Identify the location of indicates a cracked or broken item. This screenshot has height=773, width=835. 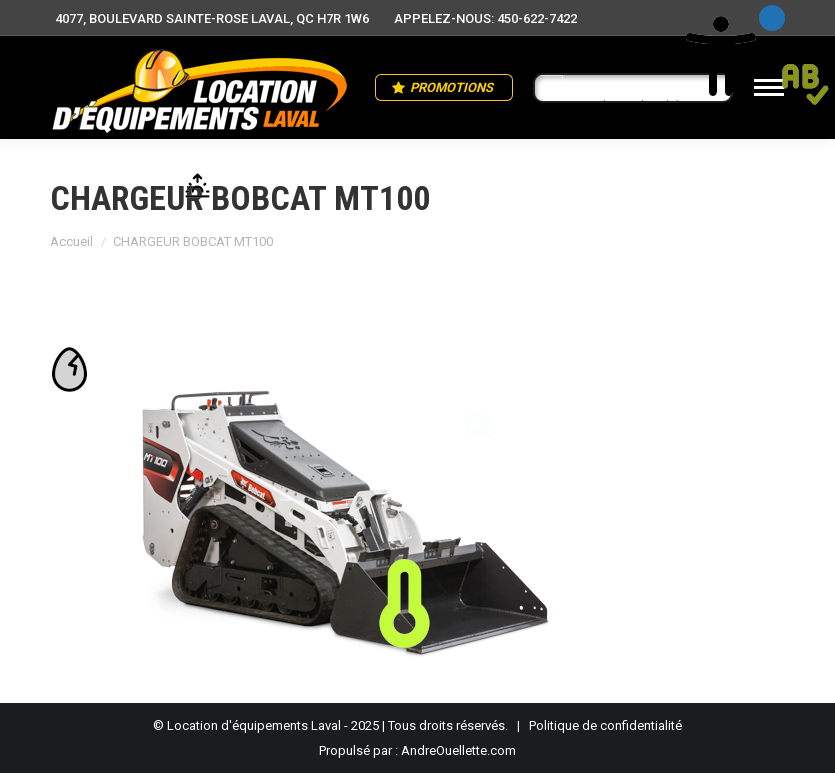
(69, 369).